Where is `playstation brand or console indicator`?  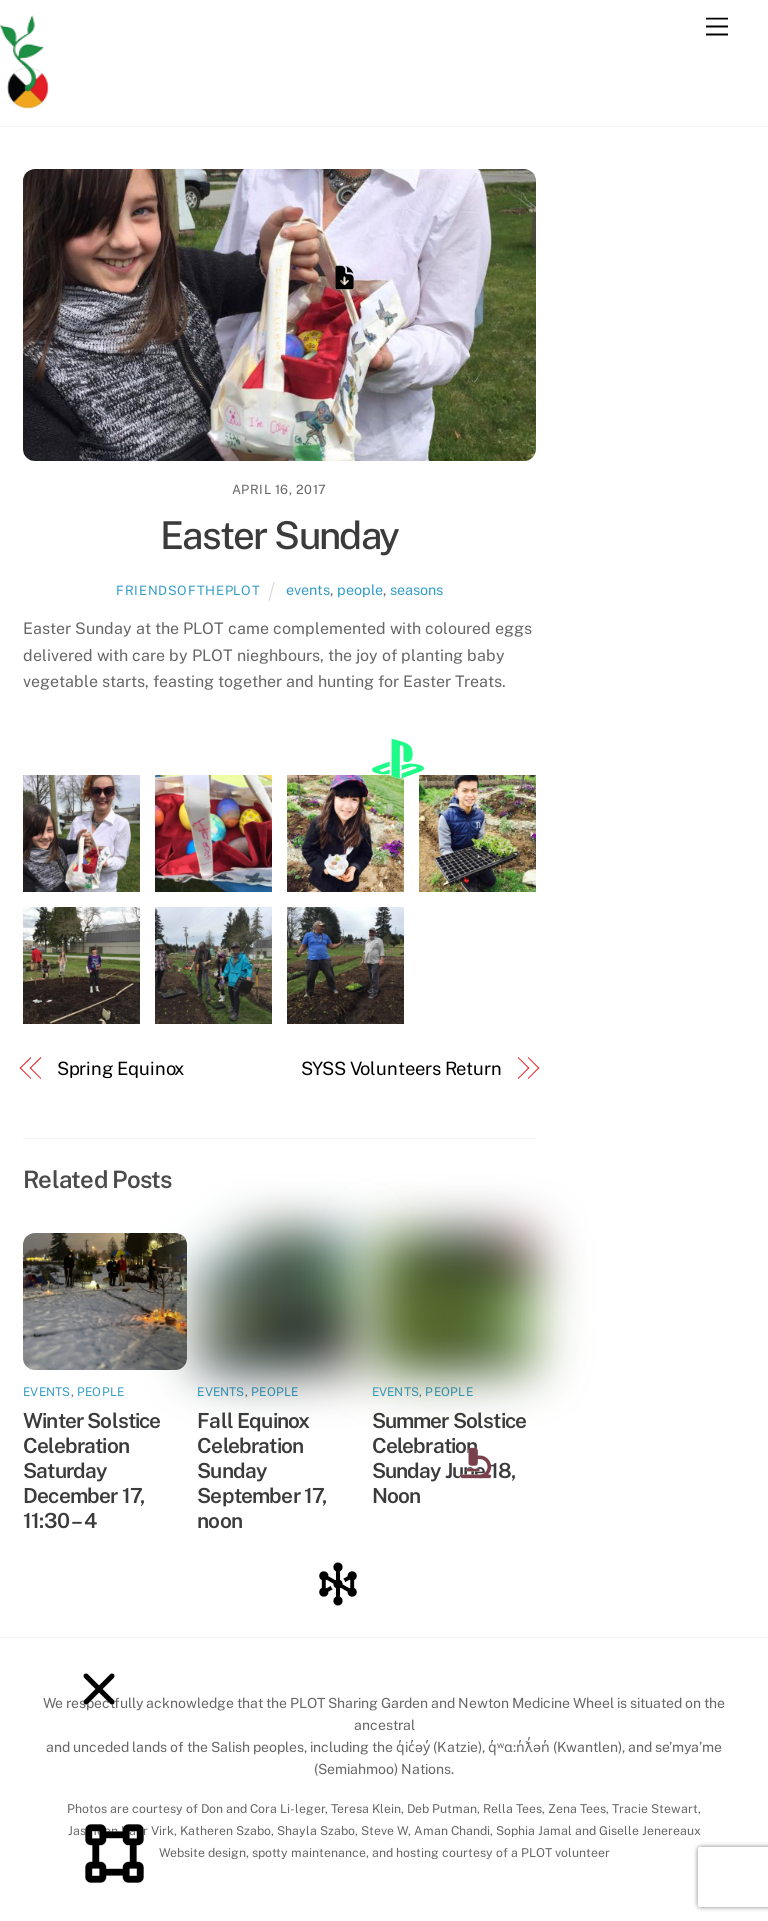
playstation brand or console indicator is located at coordinates (398, 759).